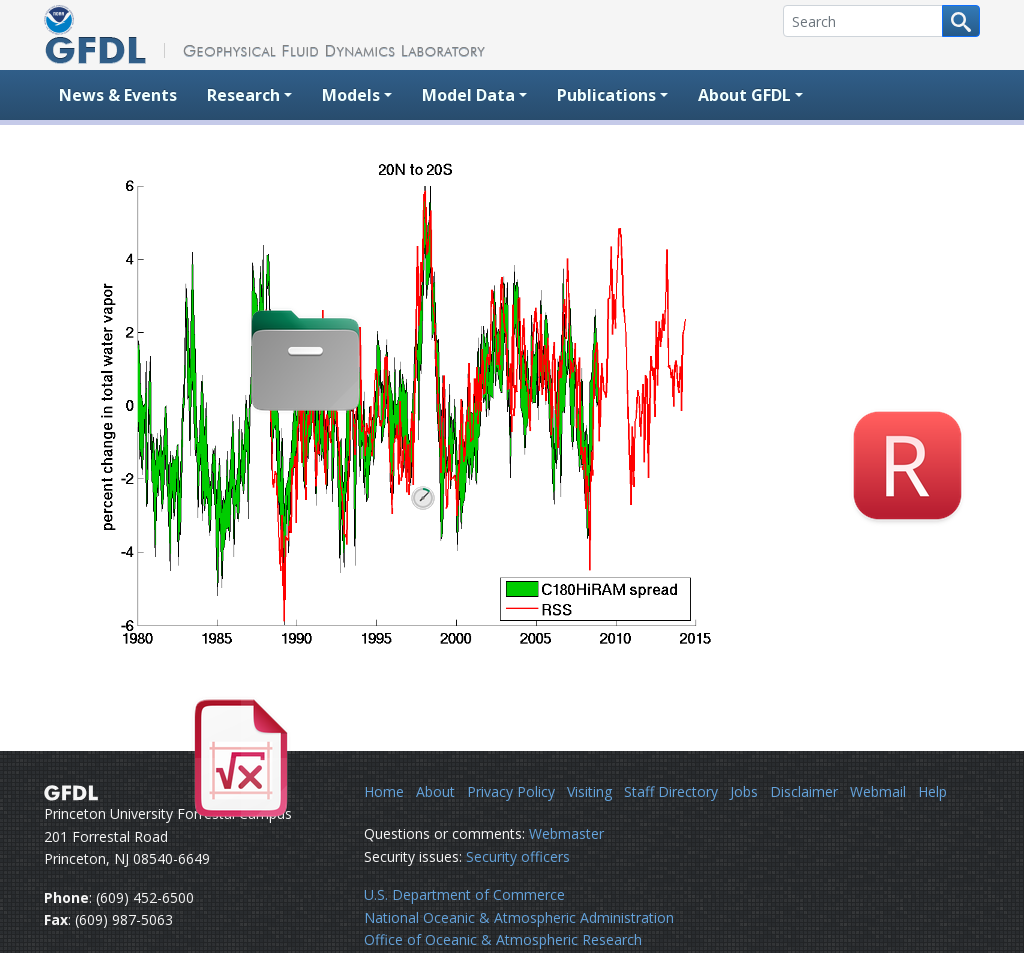 The height and width of the screenshot is (953, 1024). What do you see at coordinates (423, 498) in the screenshot?
I see `open sysprof system profiler` at bounding box center [423, 498].